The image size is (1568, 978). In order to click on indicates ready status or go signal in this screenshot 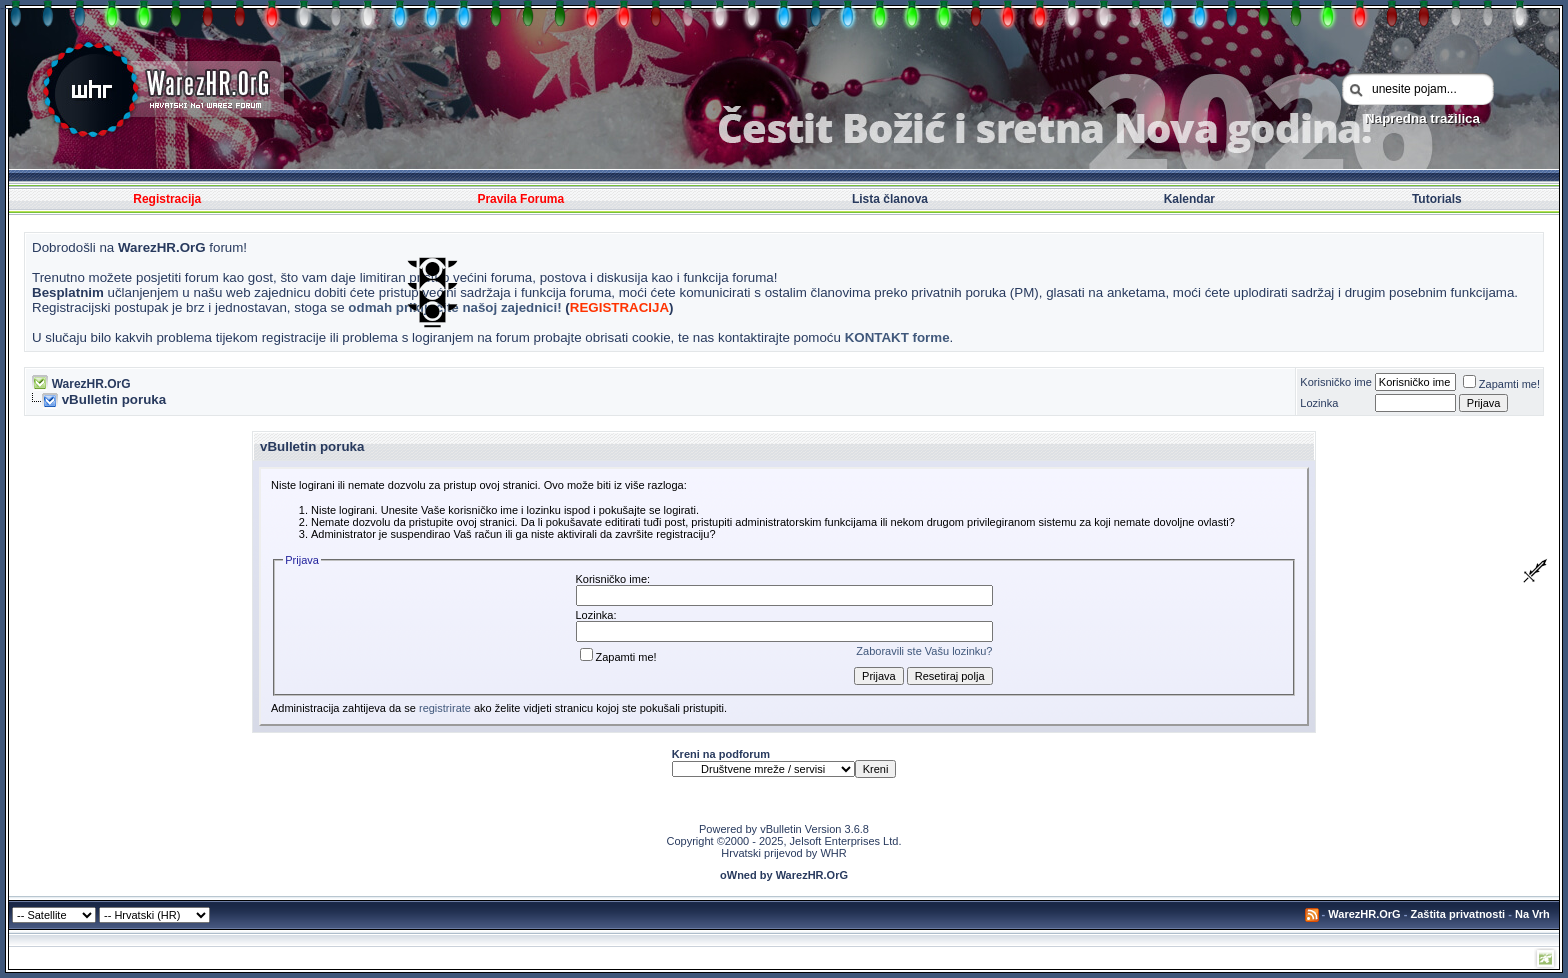, I will do `click(432, 292)`.